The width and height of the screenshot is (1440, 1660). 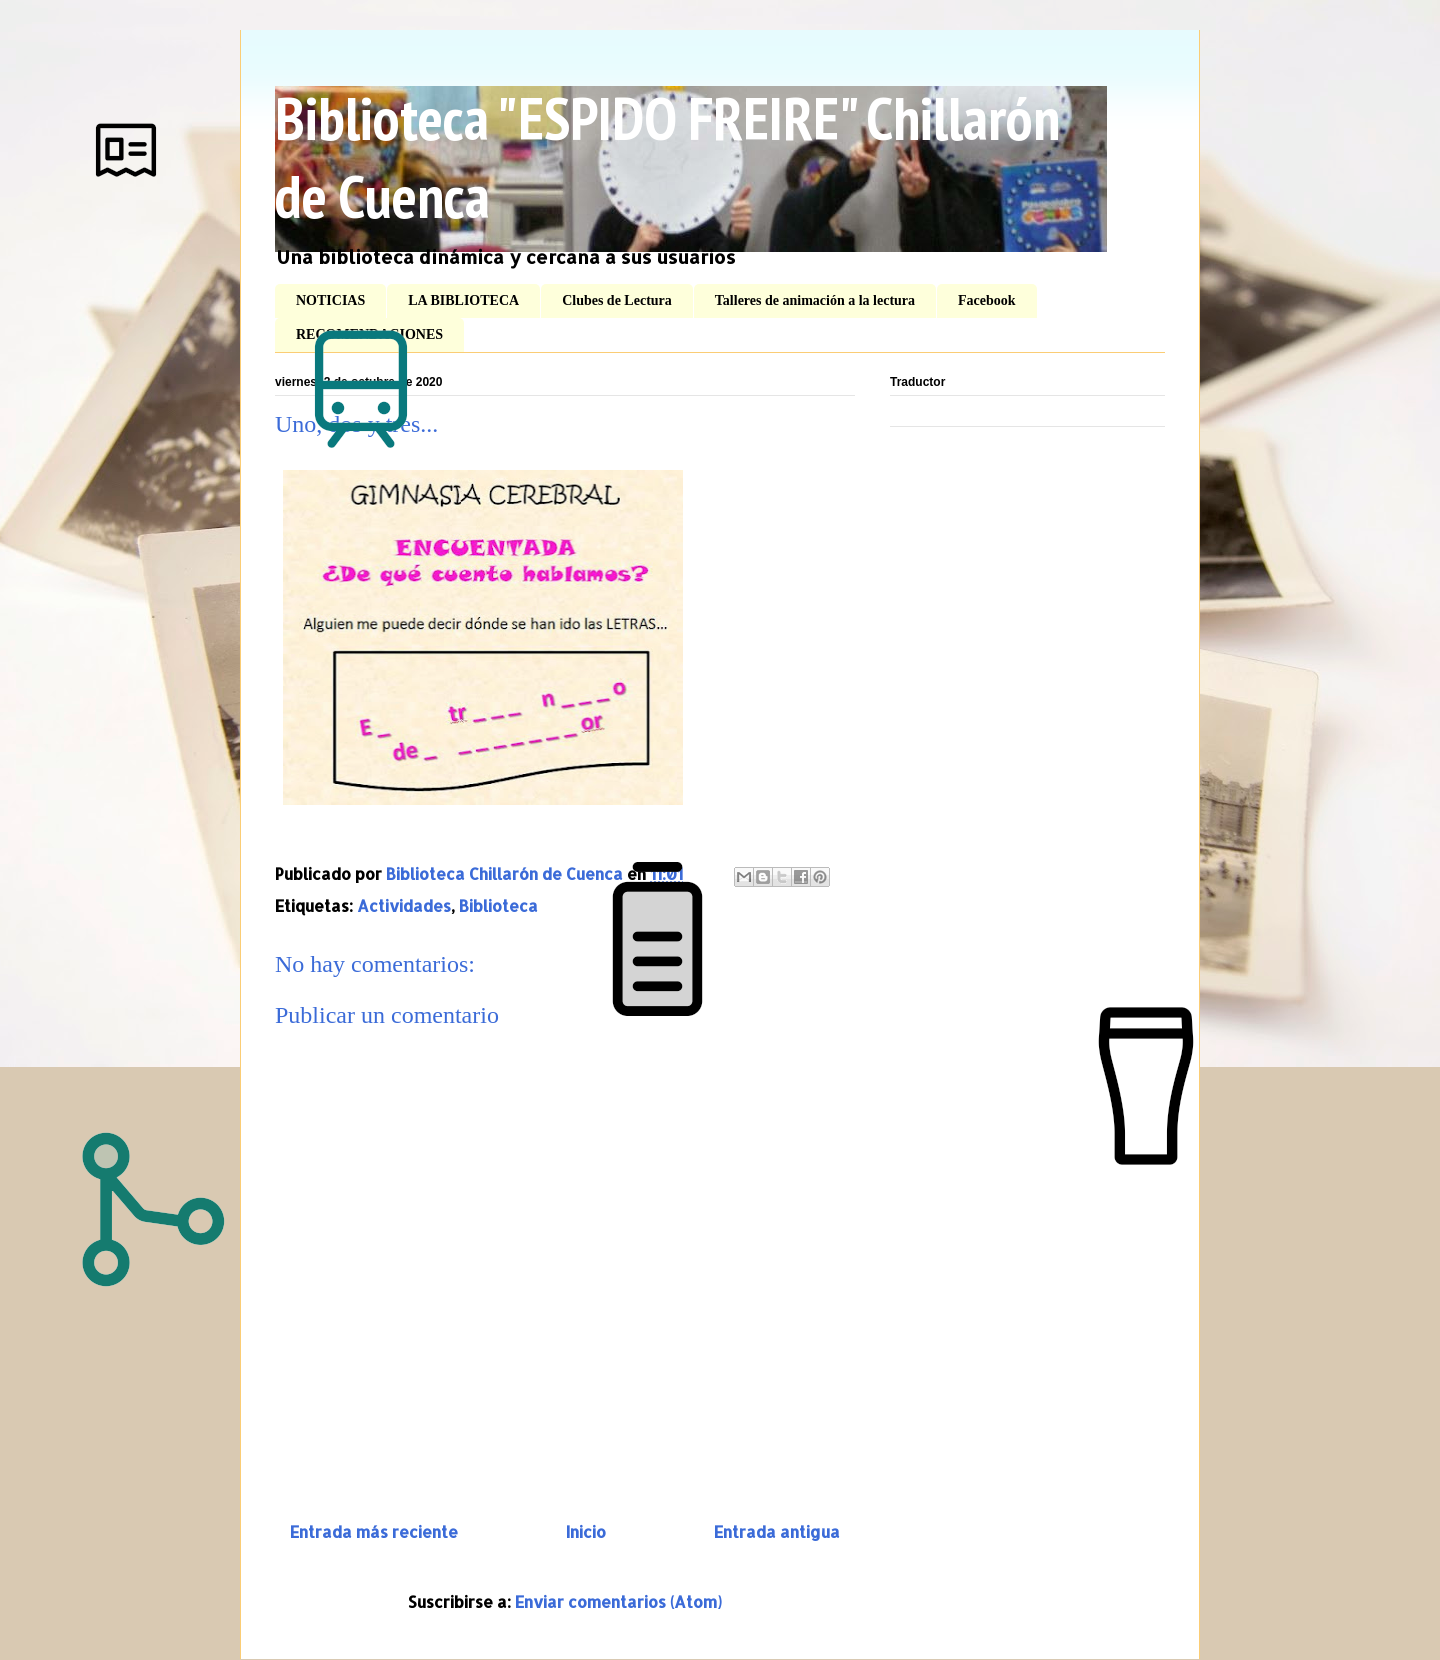 I want to click on indicates high battery level, so click(x=657, y=941).